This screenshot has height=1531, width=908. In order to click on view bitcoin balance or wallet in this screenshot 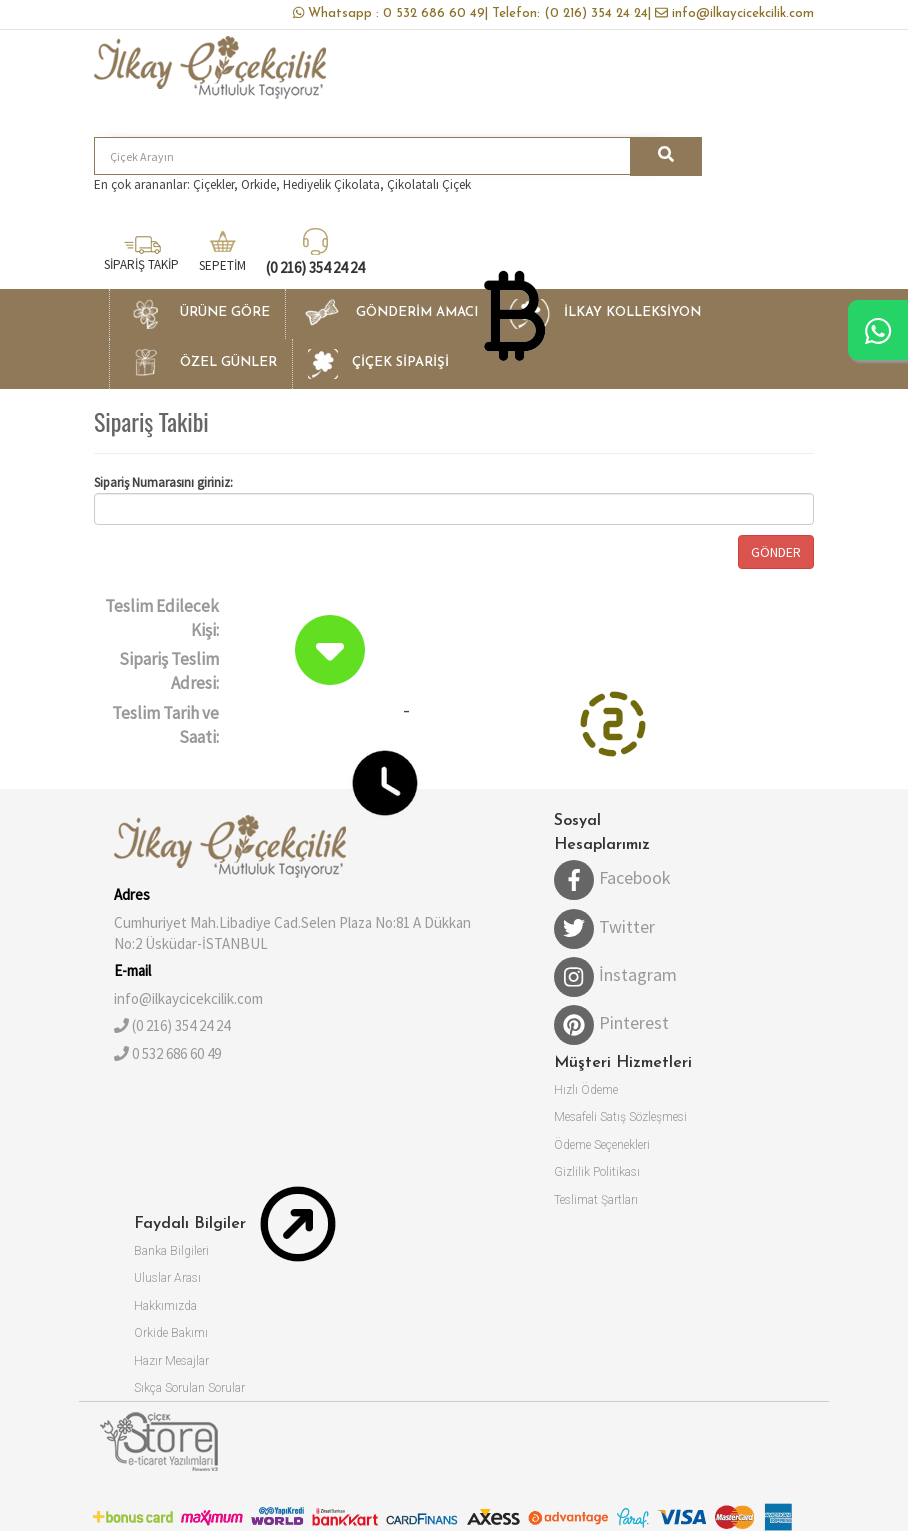, I will do `click(511, 317)`.